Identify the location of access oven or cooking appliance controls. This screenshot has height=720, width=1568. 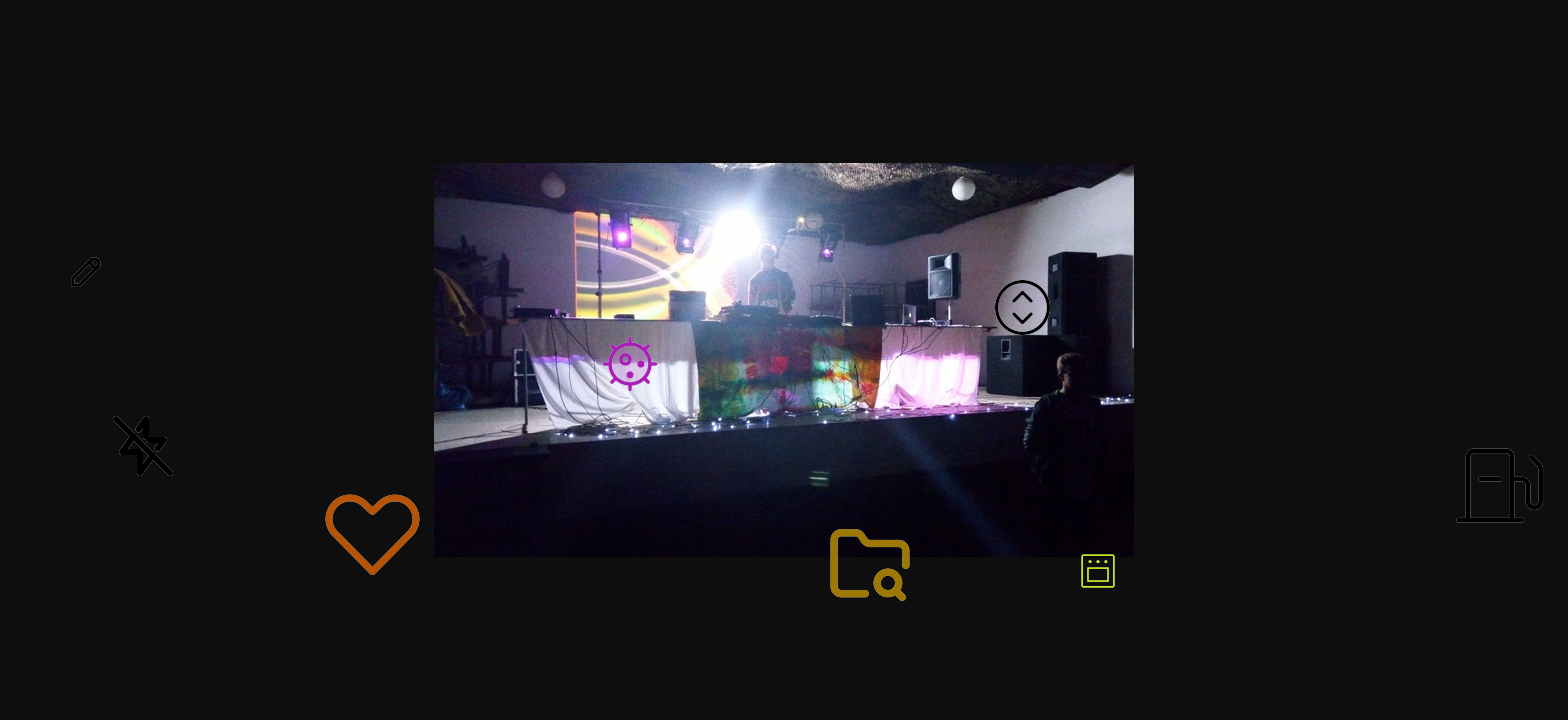
(1098, 571).